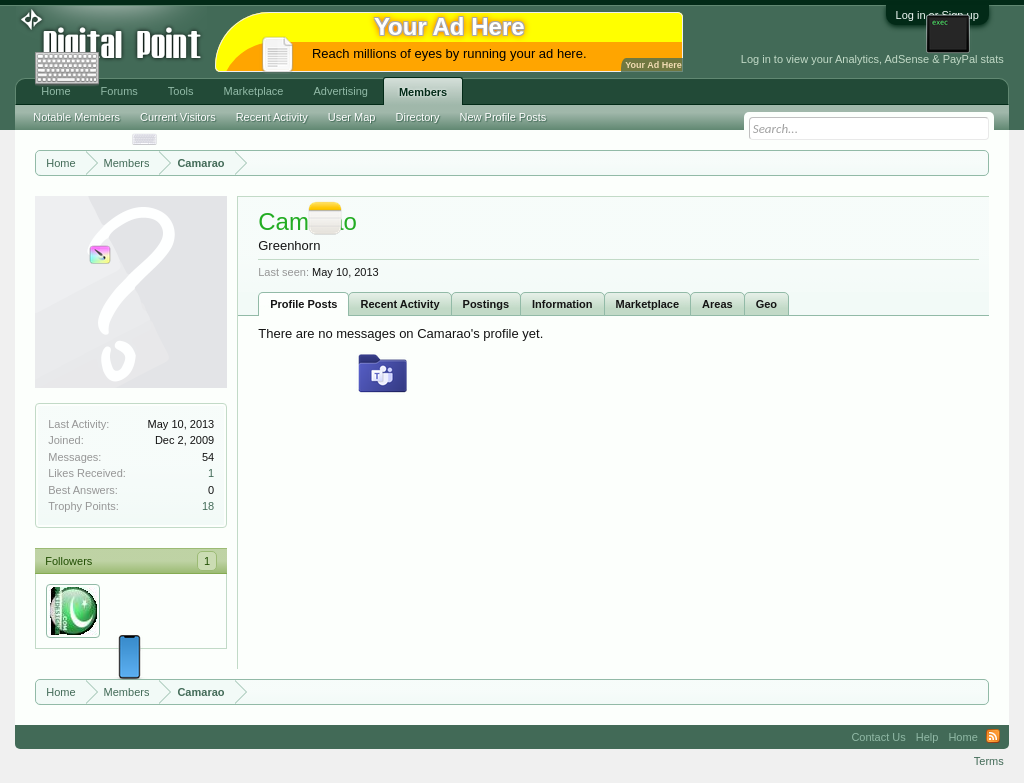  Describe the element at coordinates (325, 218) in the screenshot. I see `open the notes app` at that location.